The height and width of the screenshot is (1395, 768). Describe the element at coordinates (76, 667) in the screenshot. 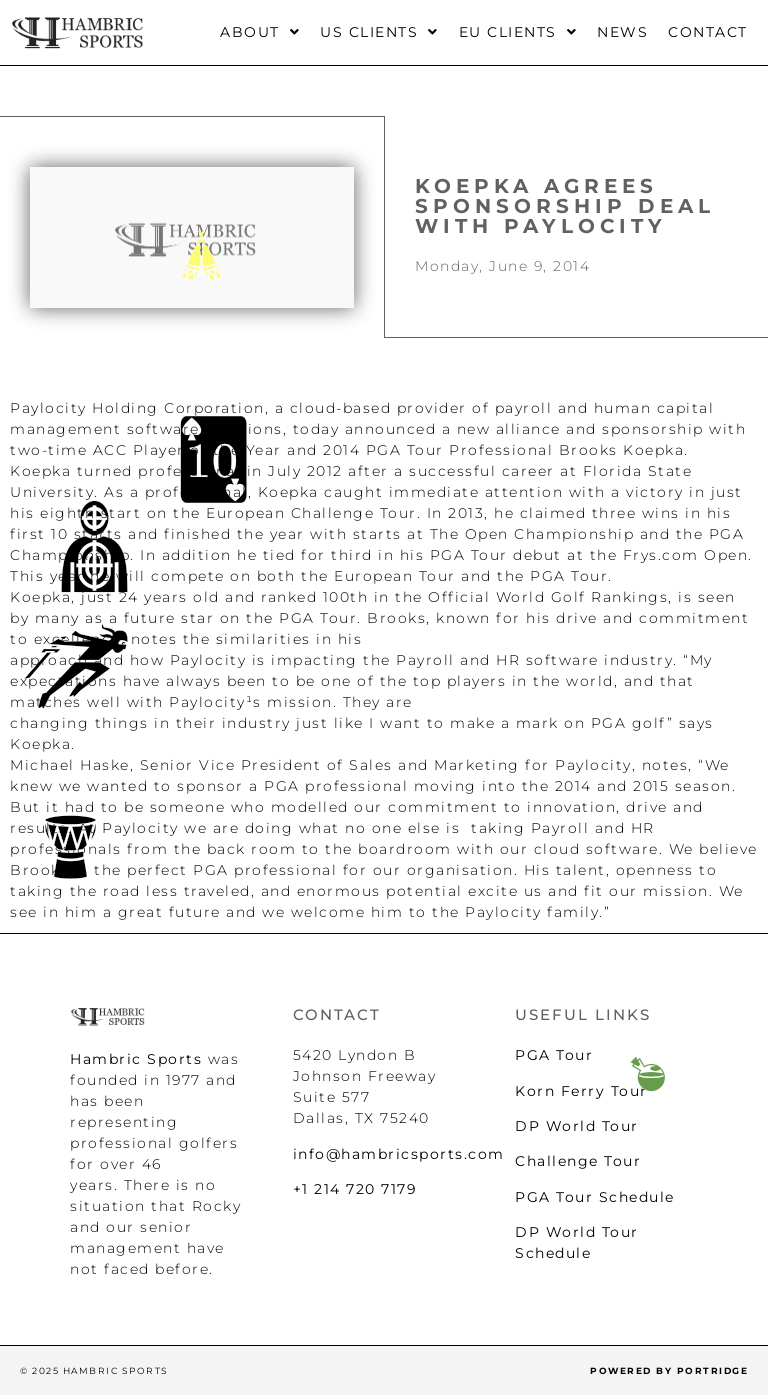

I see `indicates a speed or agility-based game mode` at that location.